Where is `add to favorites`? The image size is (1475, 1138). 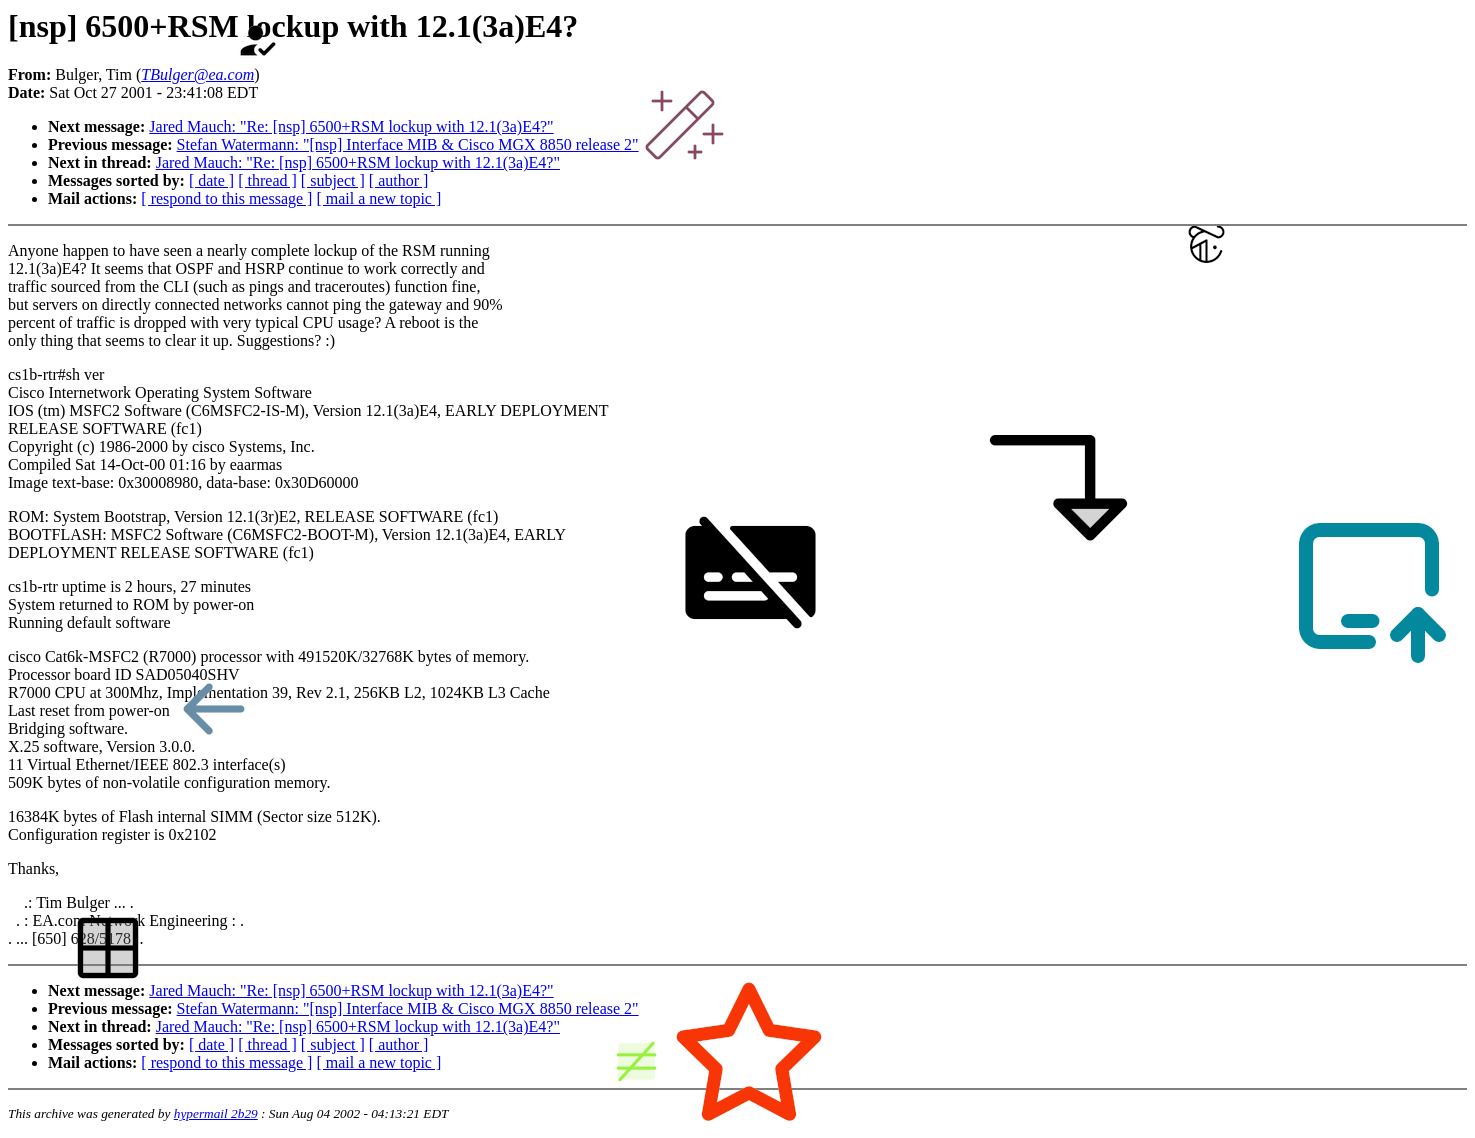 add to favorites is located at coordinates (749, 1055).